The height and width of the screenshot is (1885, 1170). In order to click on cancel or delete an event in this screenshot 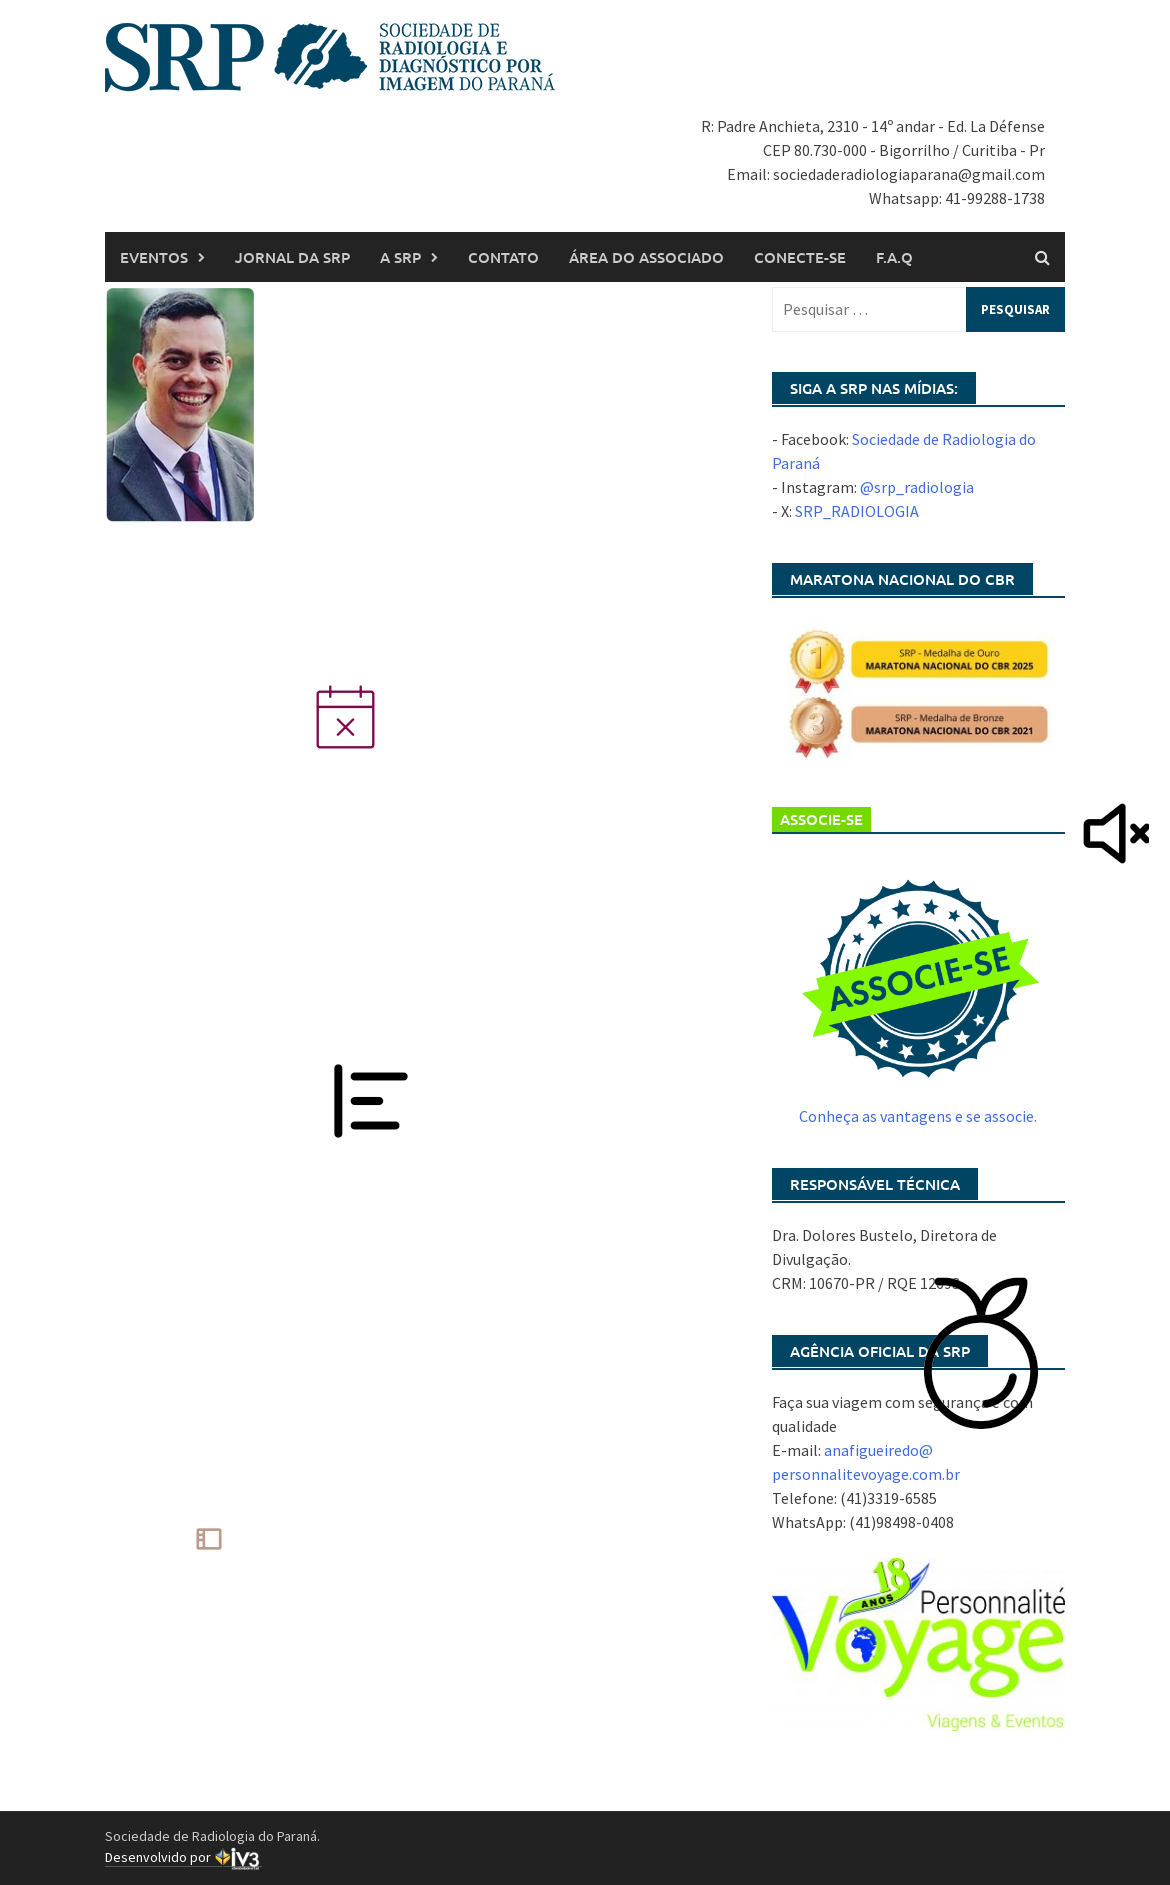, I will do `click(345, 719)`.